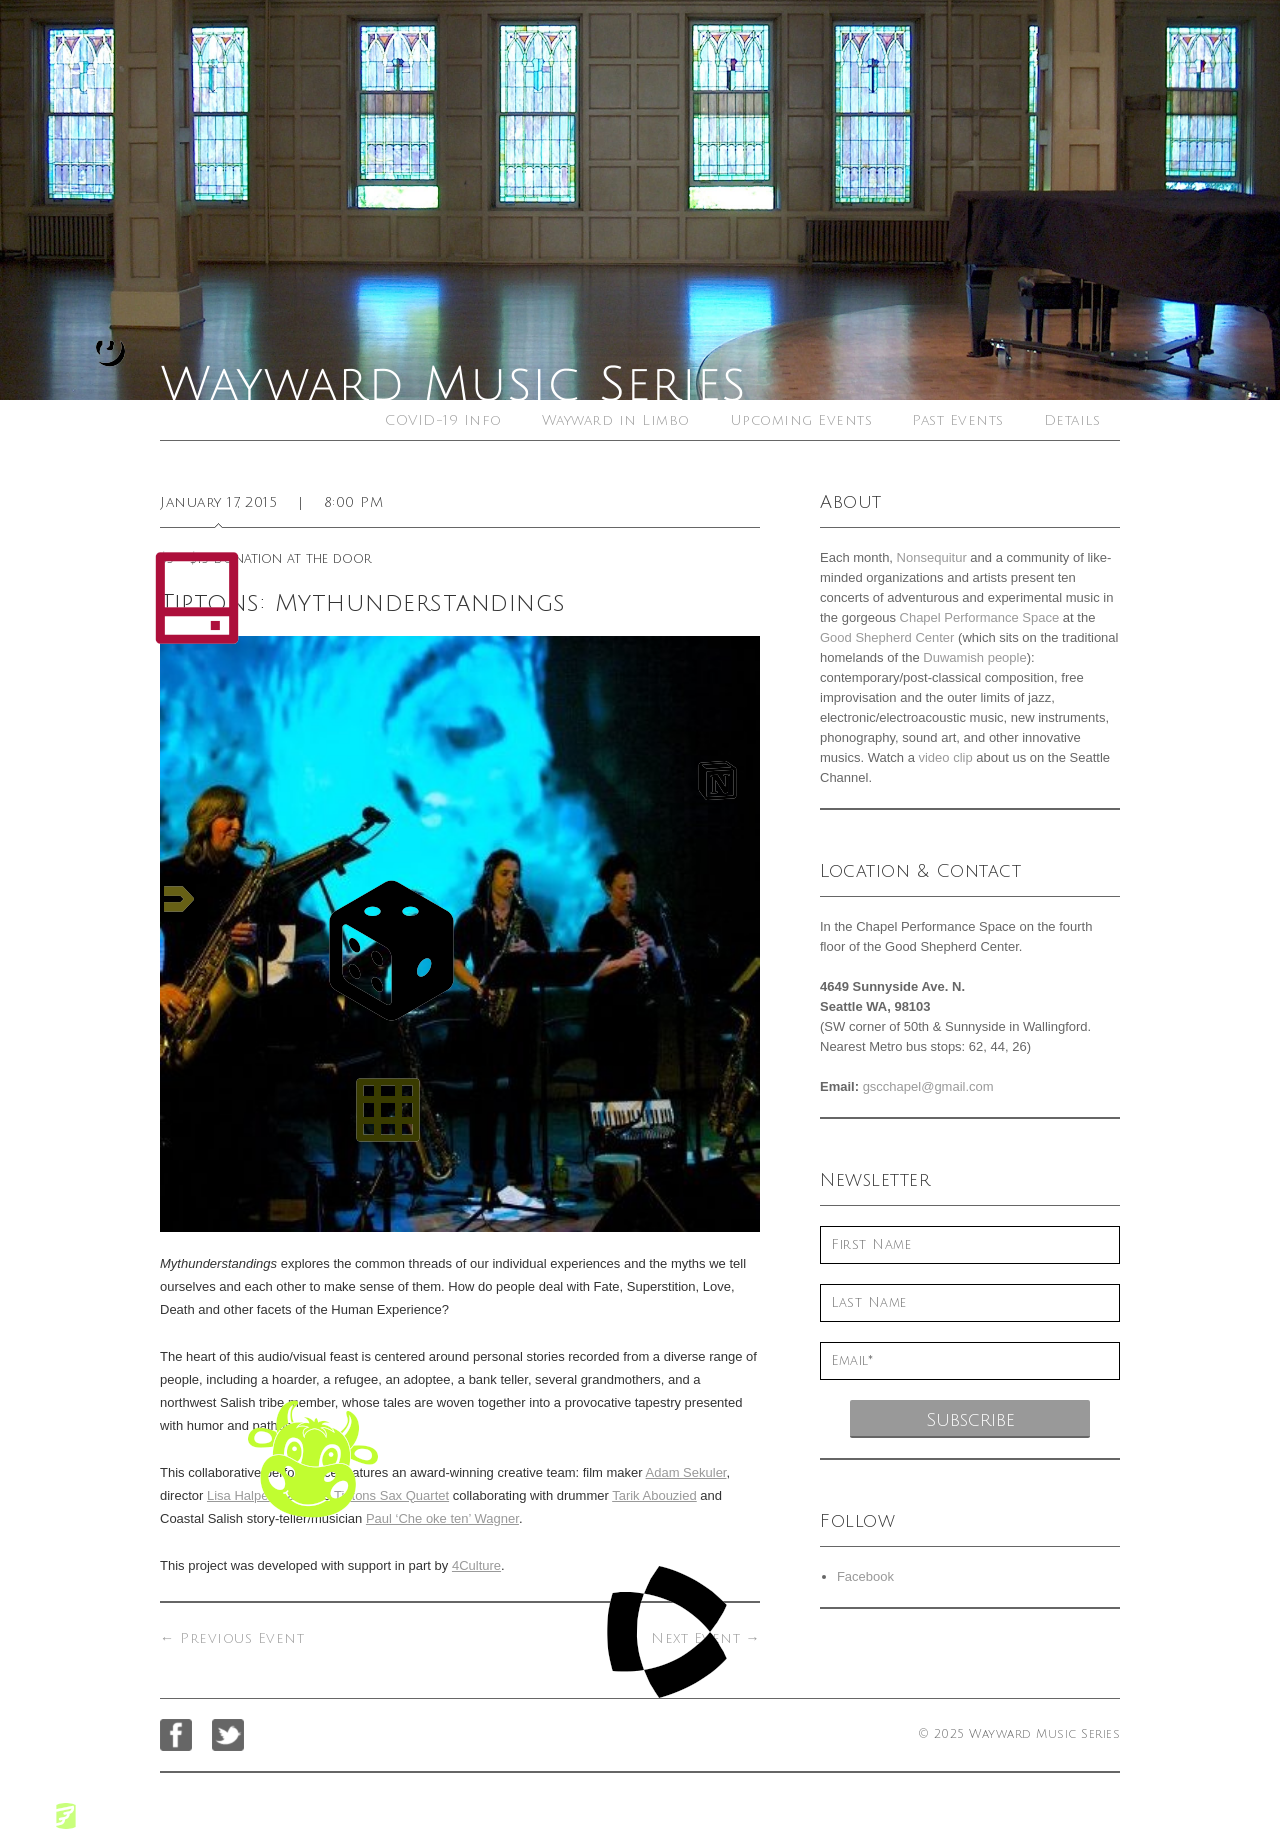 The image size is (1280, 1833). What do you see at coordinates (388, 1110) in the screenshot?
I see `switch to grid view layout` at bounding box center [388, 1110].